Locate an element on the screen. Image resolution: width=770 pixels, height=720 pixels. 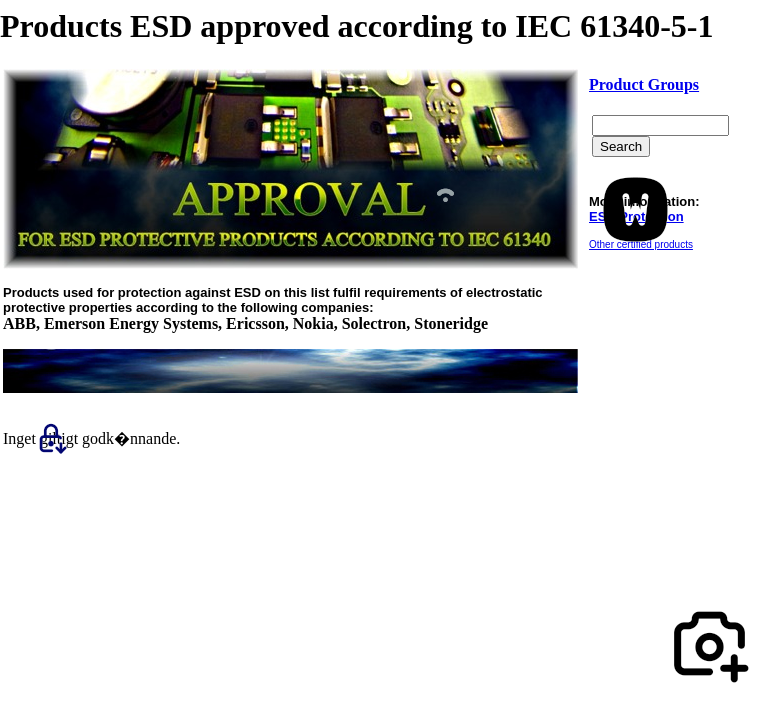
app icon for a service or brand starting with "W" is located at coordinates (635, 209).